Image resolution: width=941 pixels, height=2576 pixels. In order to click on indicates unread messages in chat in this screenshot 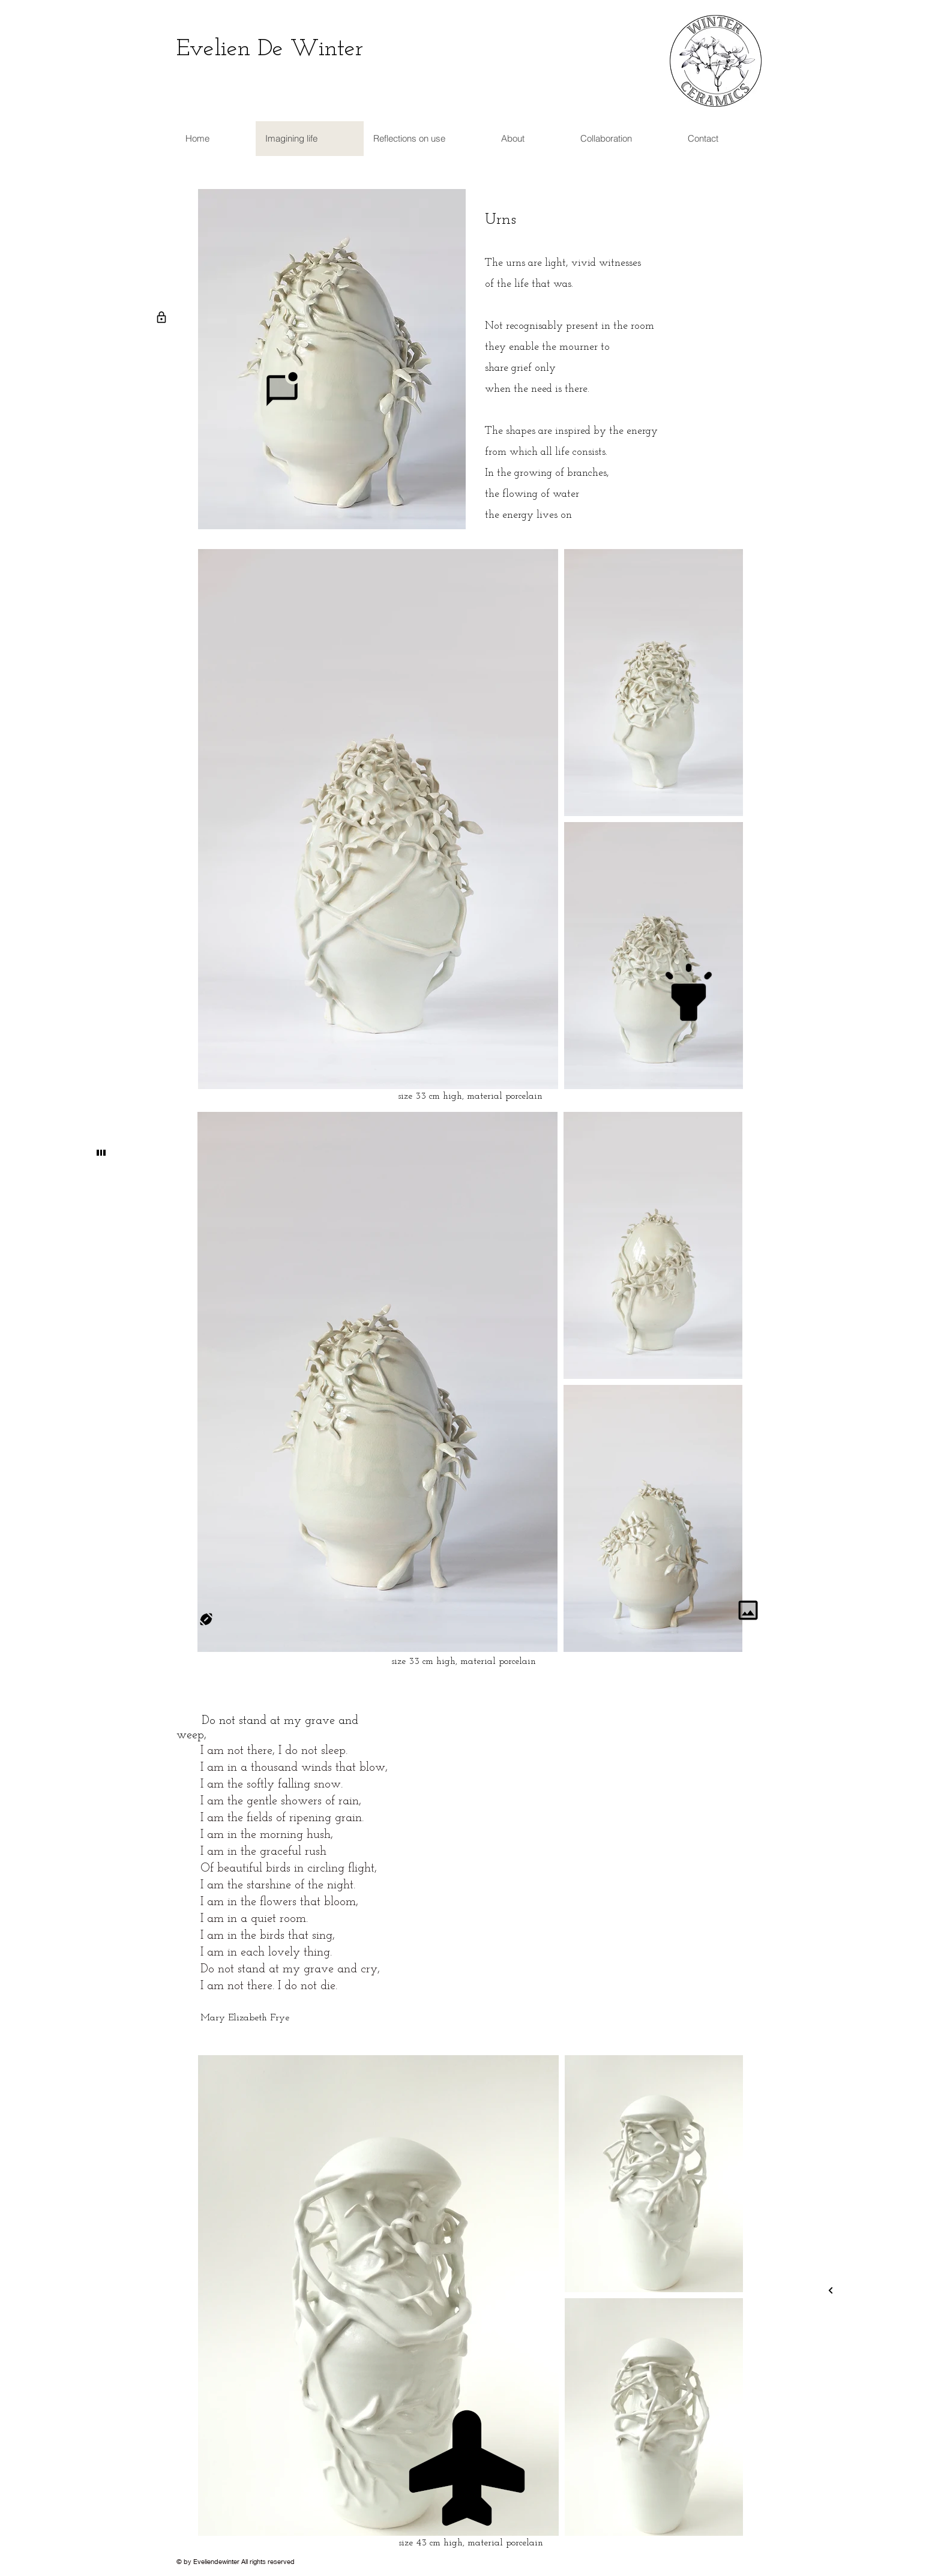, I will do `click(282, 391)`.